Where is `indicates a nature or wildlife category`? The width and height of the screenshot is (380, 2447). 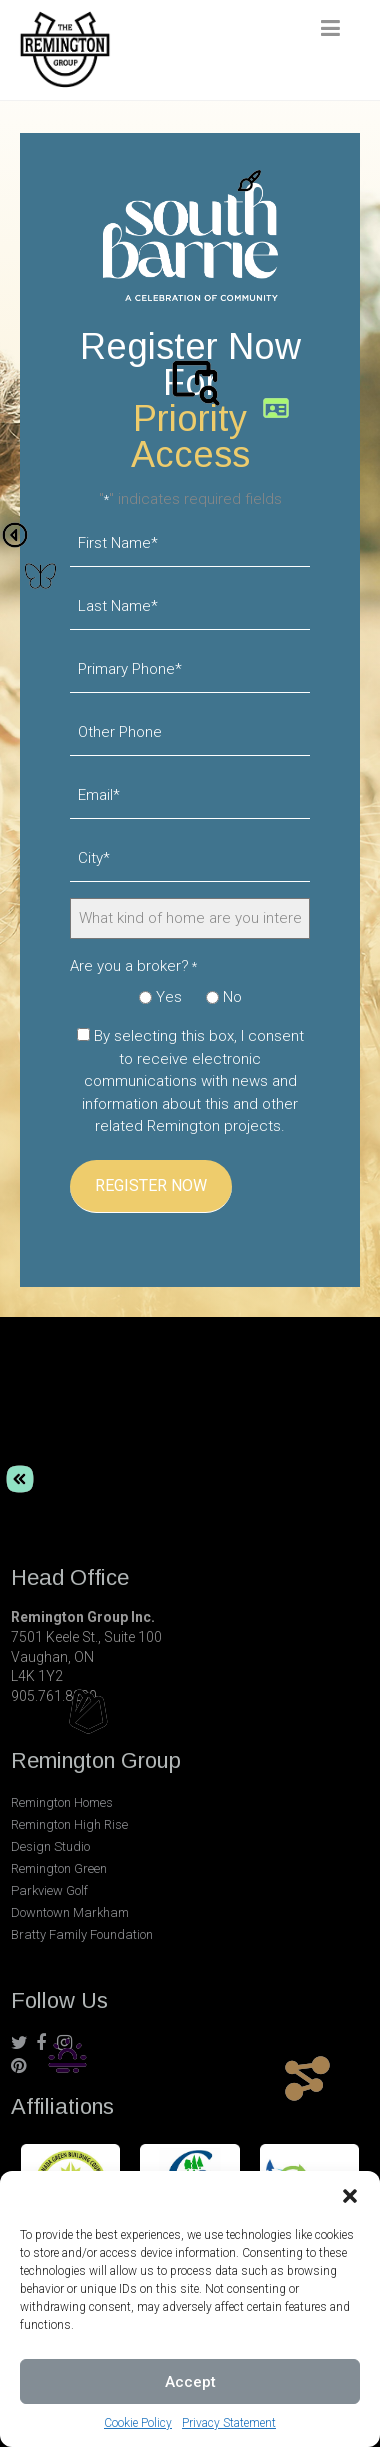
indicates a nature or wildlife category is located at coordinates (40, 575).